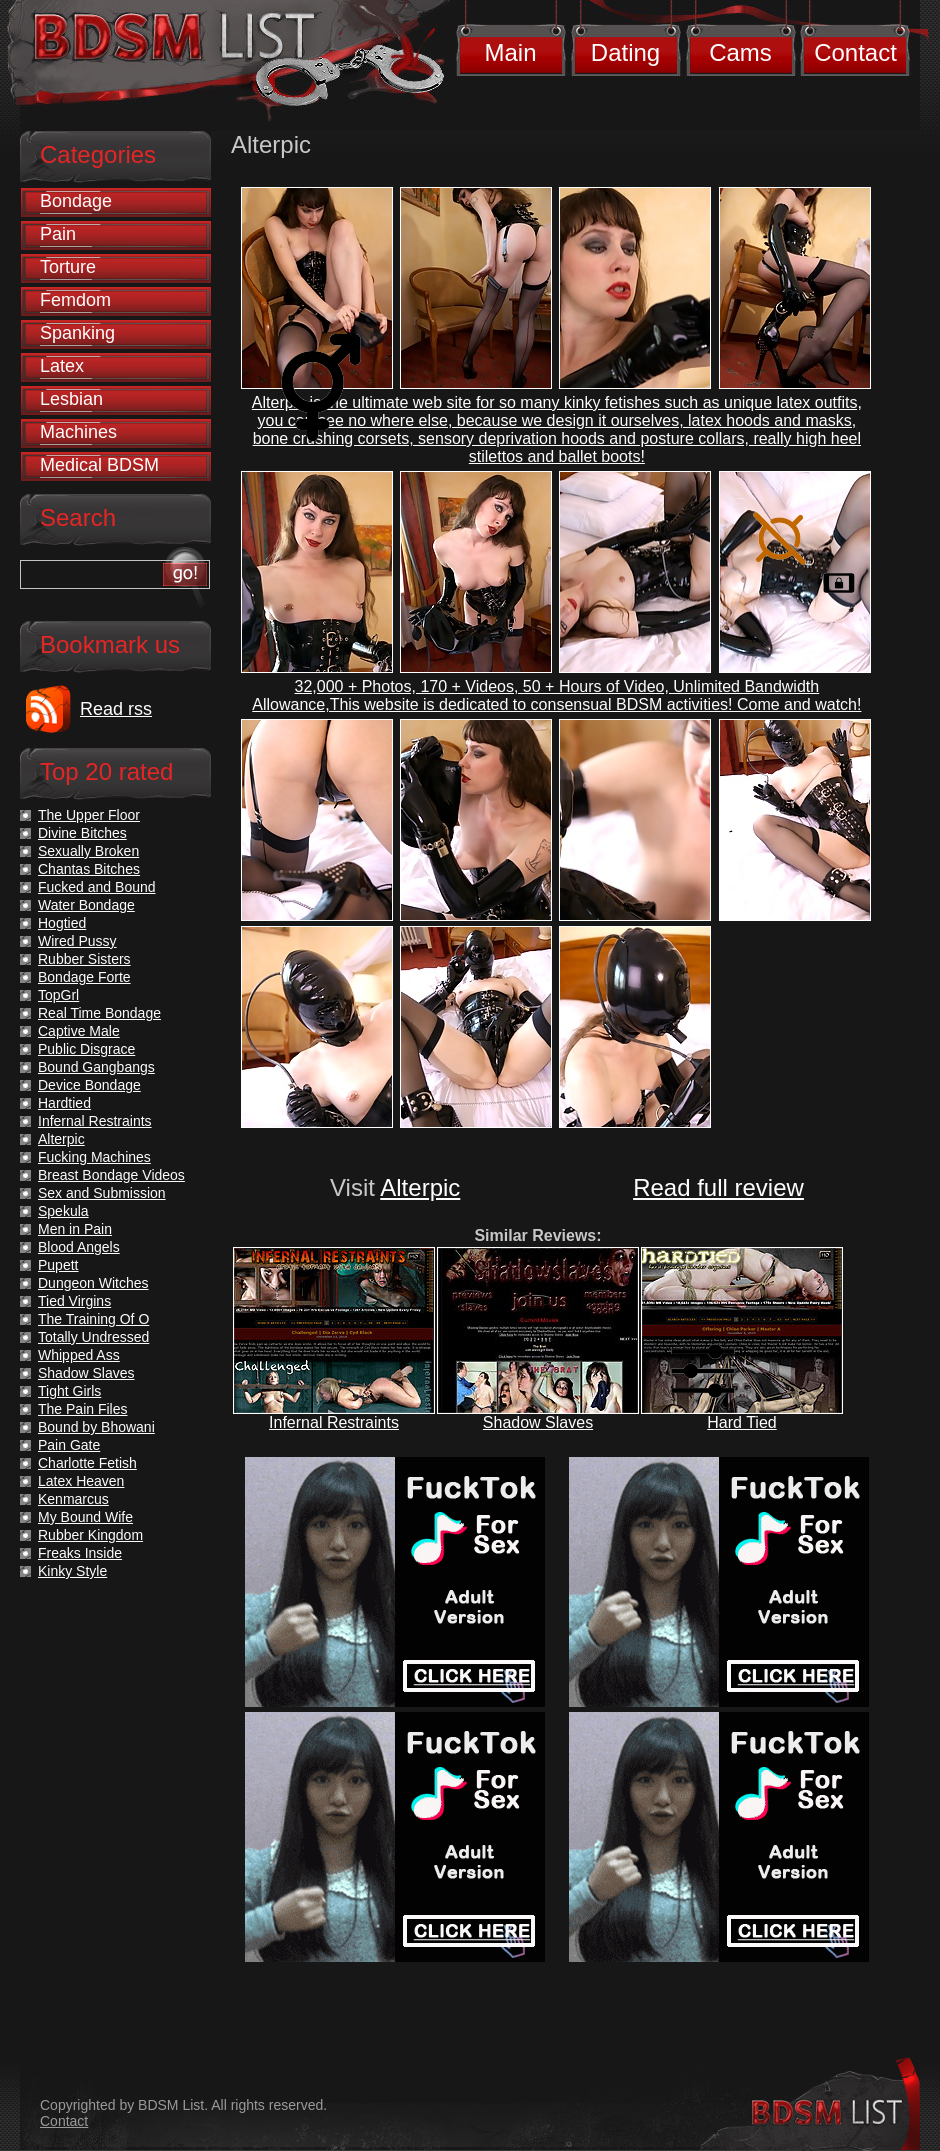 The image size is (940, 2151). What do you see at coordinates (703, 1371) in the screenshot?
I see `adjust settings or preferences` at bounding box center [703, 1371].